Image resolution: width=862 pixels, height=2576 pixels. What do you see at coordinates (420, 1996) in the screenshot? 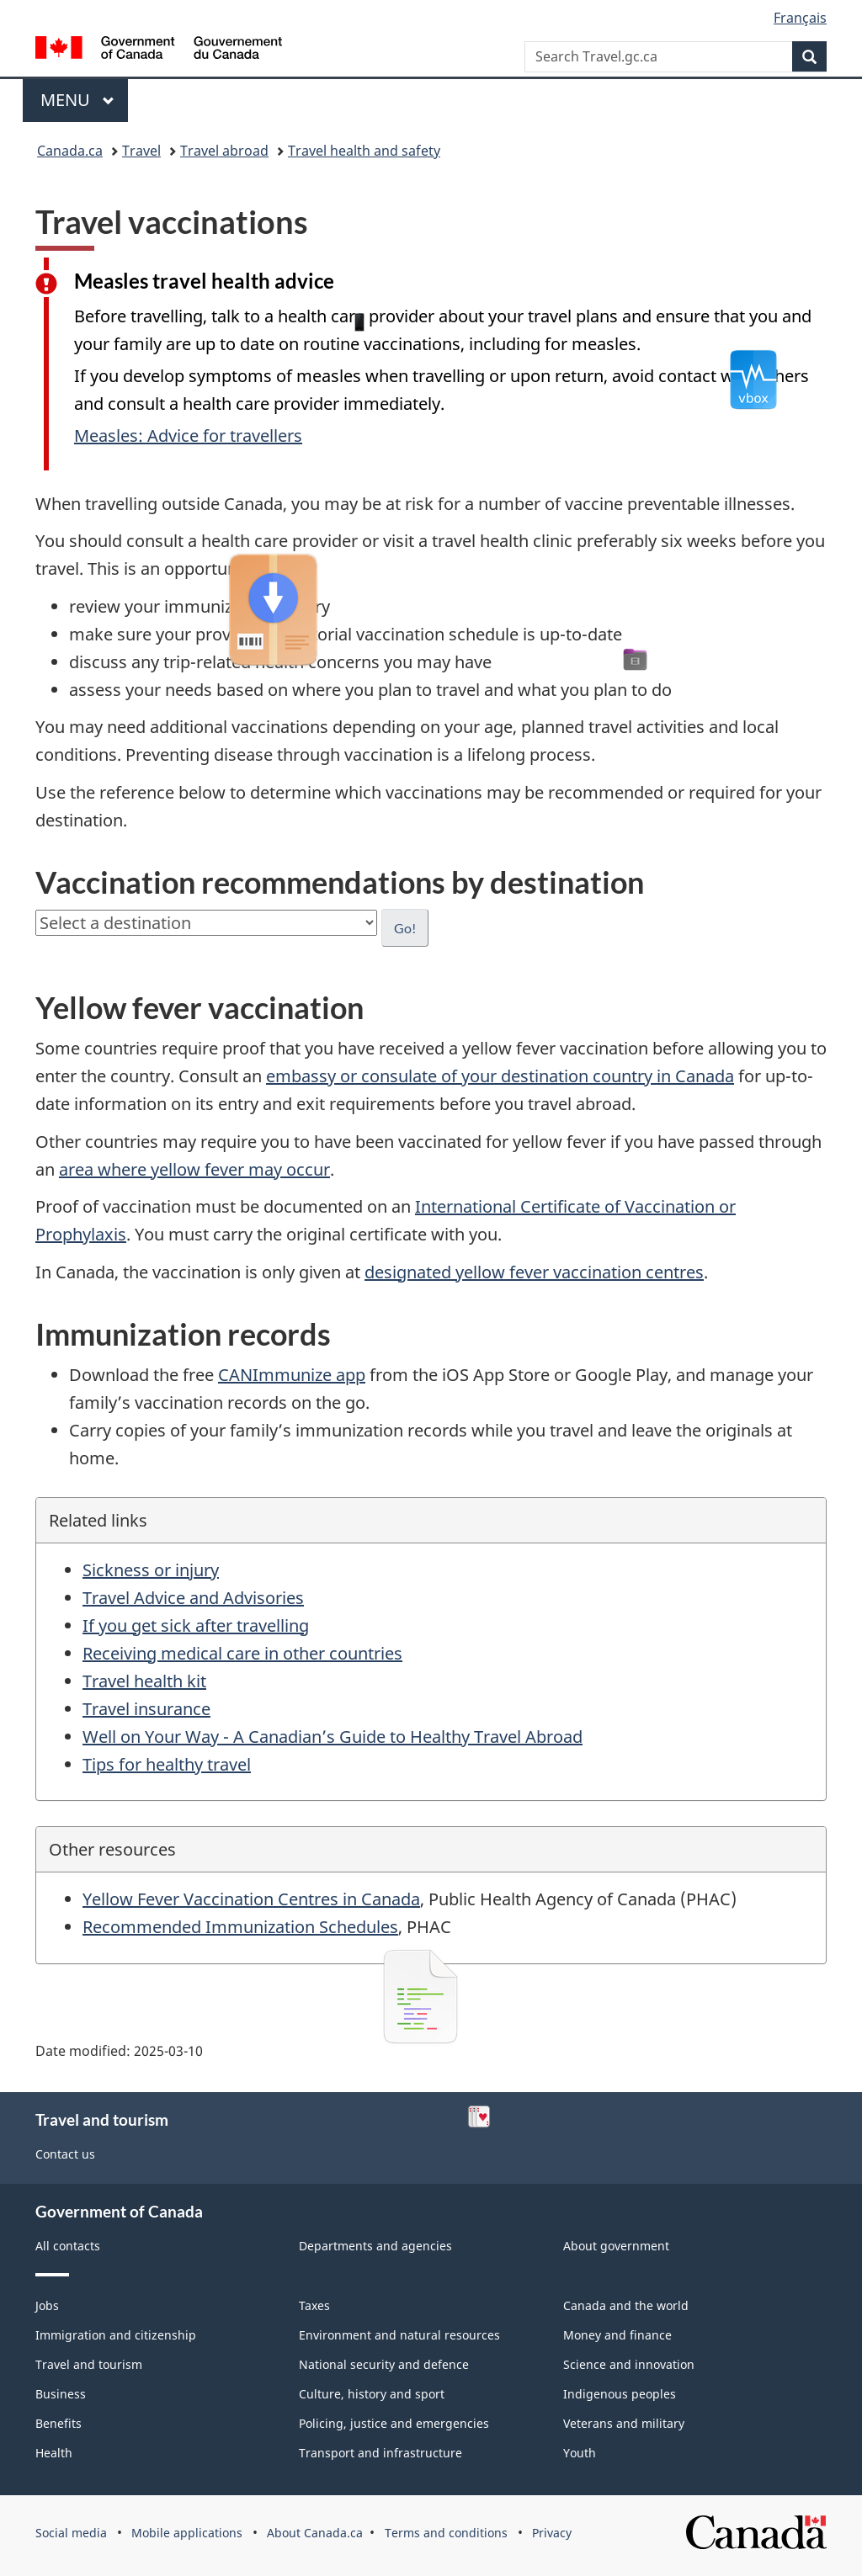
I see `a COBOL source code file` at bounding box center [420, 1996].